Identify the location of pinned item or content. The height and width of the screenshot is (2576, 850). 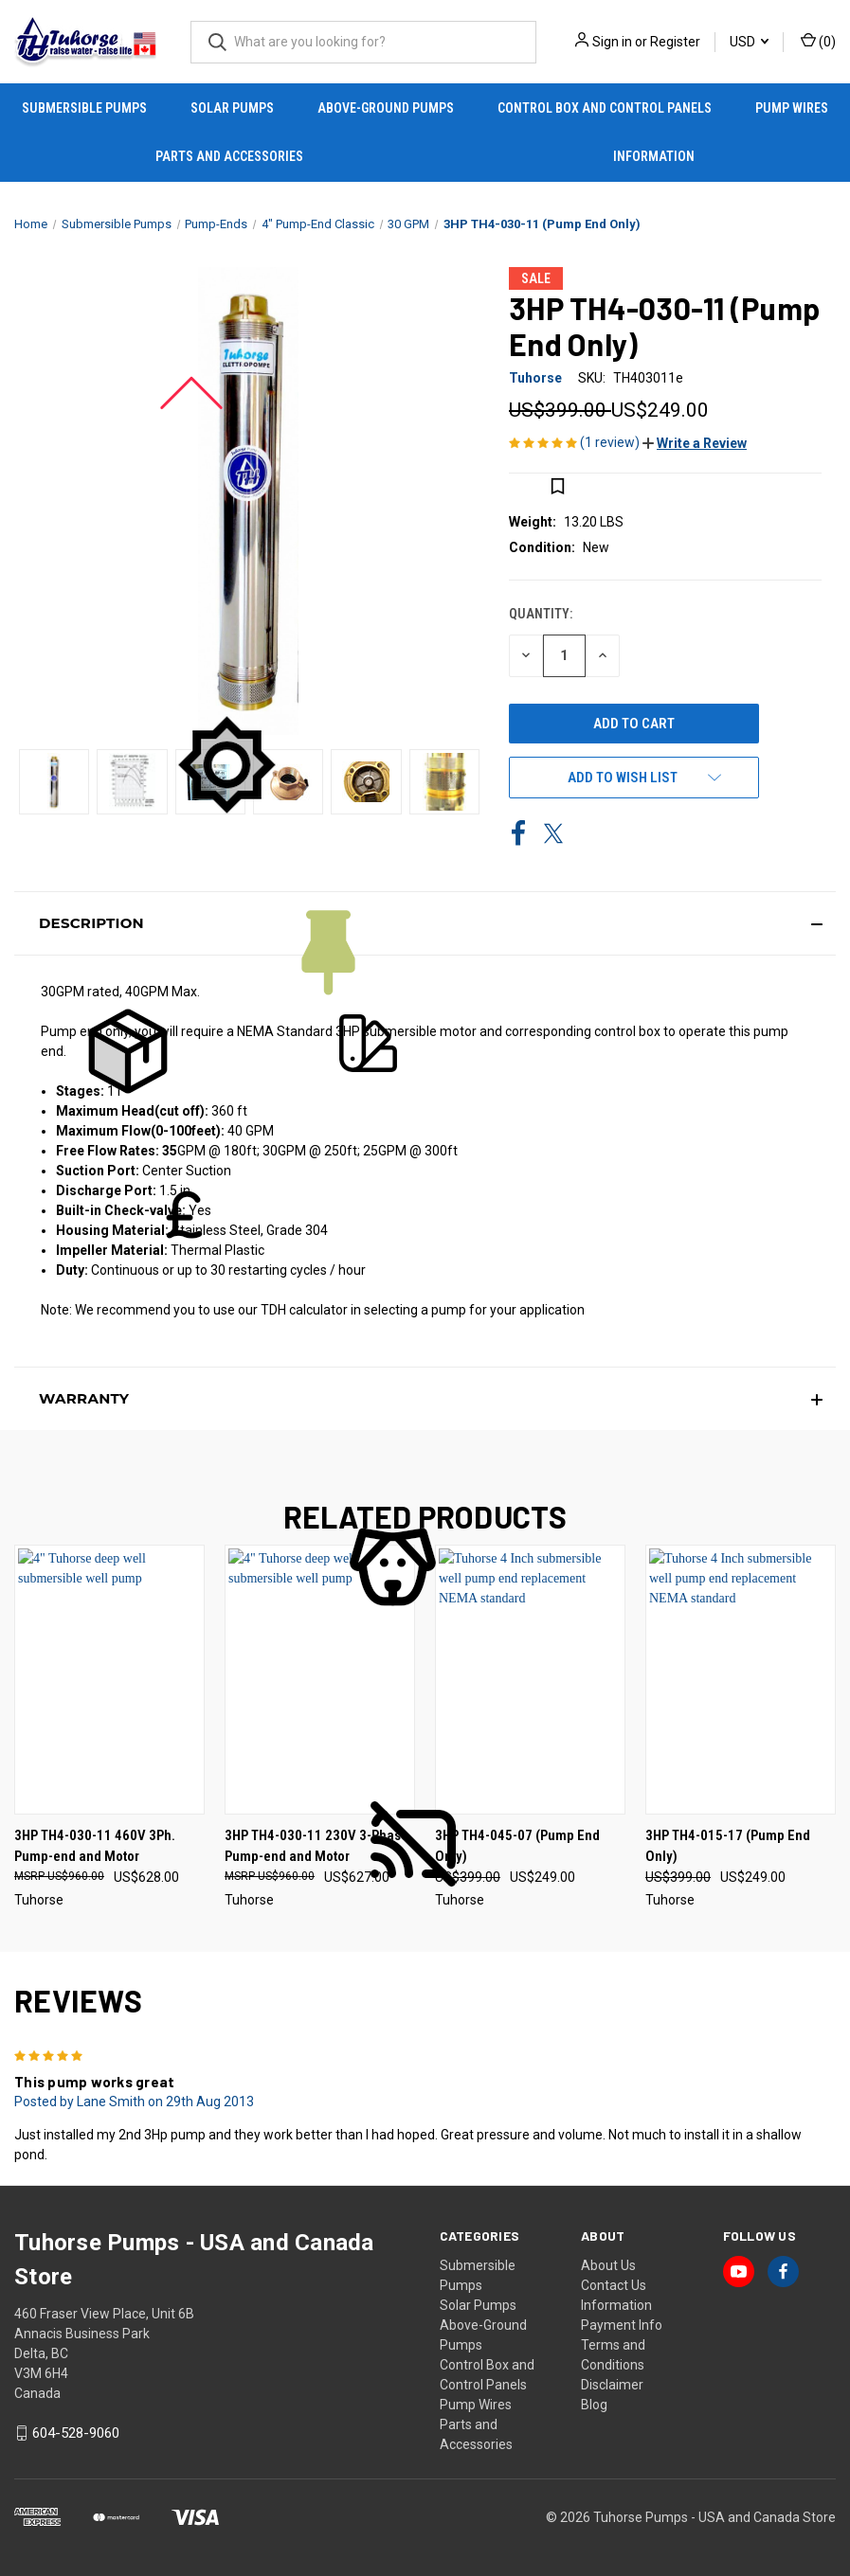
(328, 950).